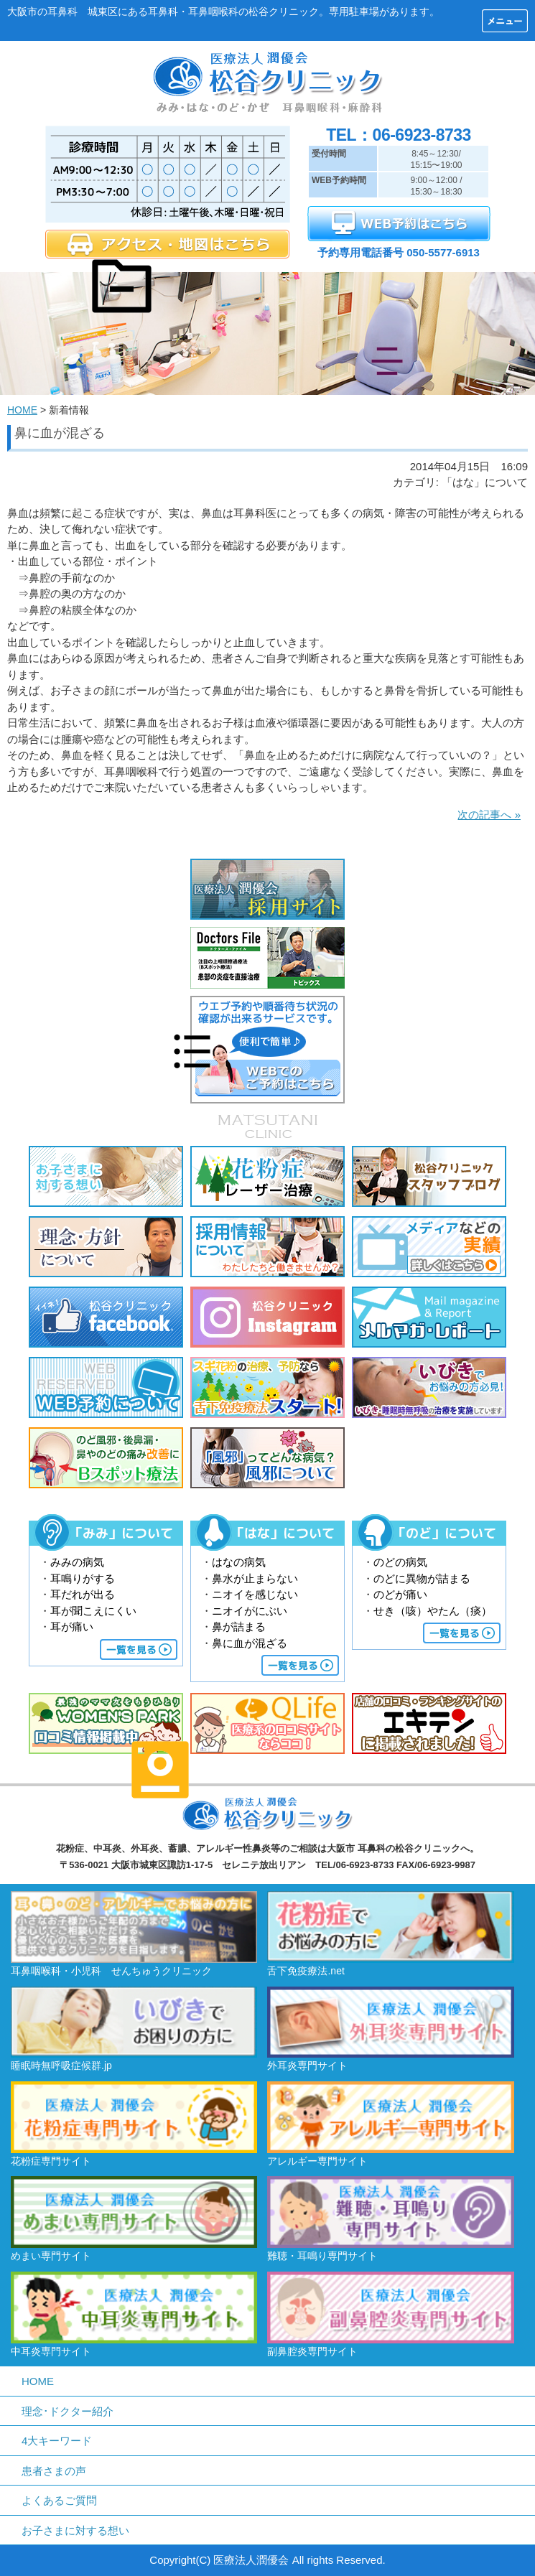 Image resolution: width=535 pixels, height=2576 pixels. I want to click on access polaroid or instant camera features, so click(160, 1770).